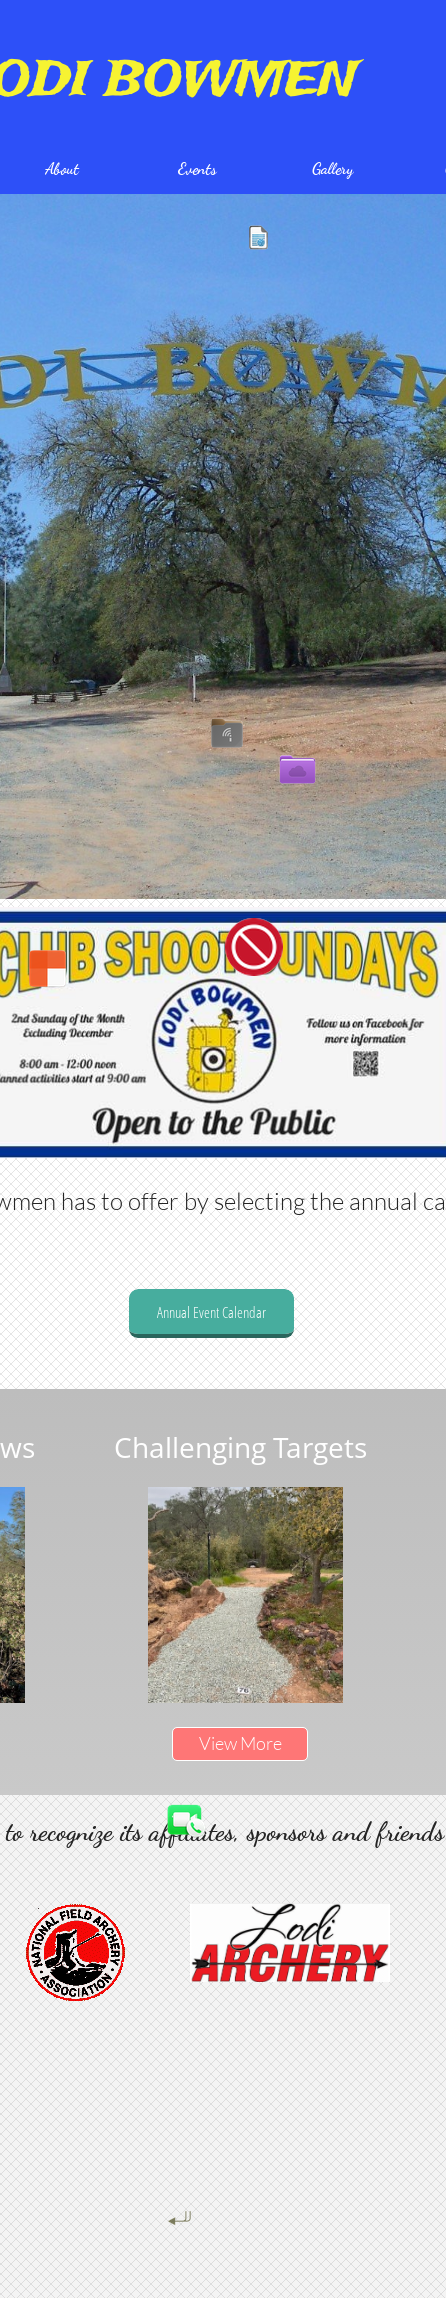 The height and width of the screenshot is (2298, 446). What do you see at coordinates (227, 733) in the screenshot?
I see `open insync cloud sync folder` at bounding box center [227, 733].